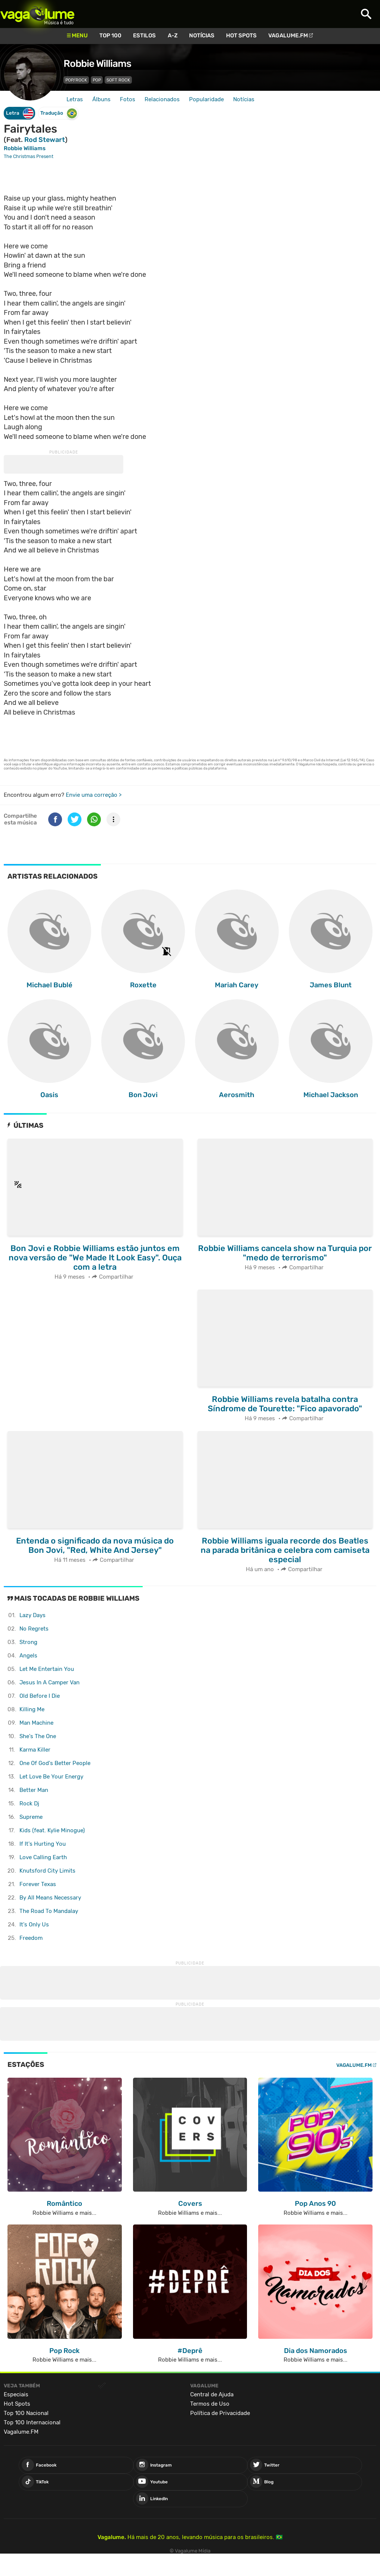 This screenshot has width=380, height=2576. What do you see at coordinates (167, 951) in the screenshot?
I see `no meeting room available` at bounding box center [167, 951].